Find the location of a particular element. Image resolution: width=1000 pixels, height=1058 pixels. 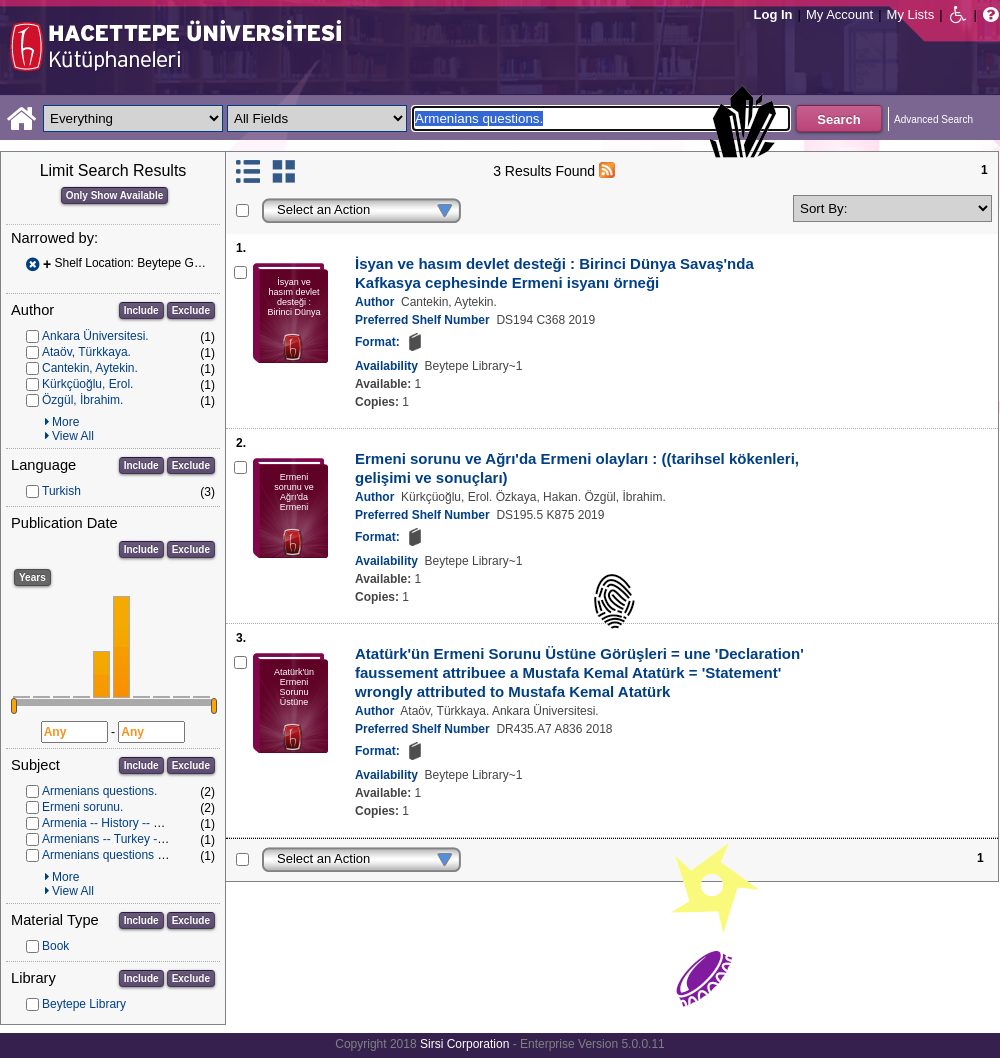

view crystal resources or inventory is located at coordinates (742, 121).